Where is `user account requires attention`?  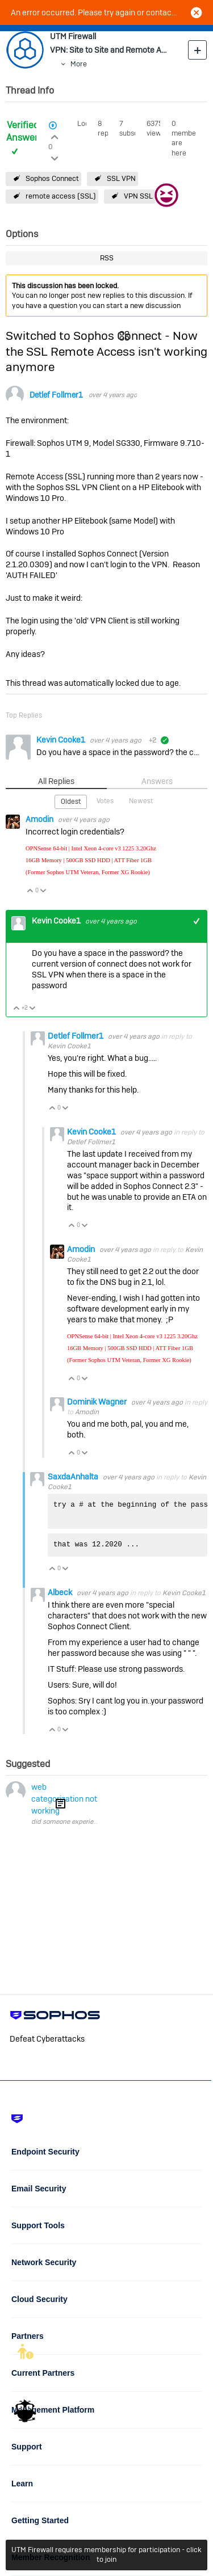
user account requires attention is located at coordinates (25, 2351).